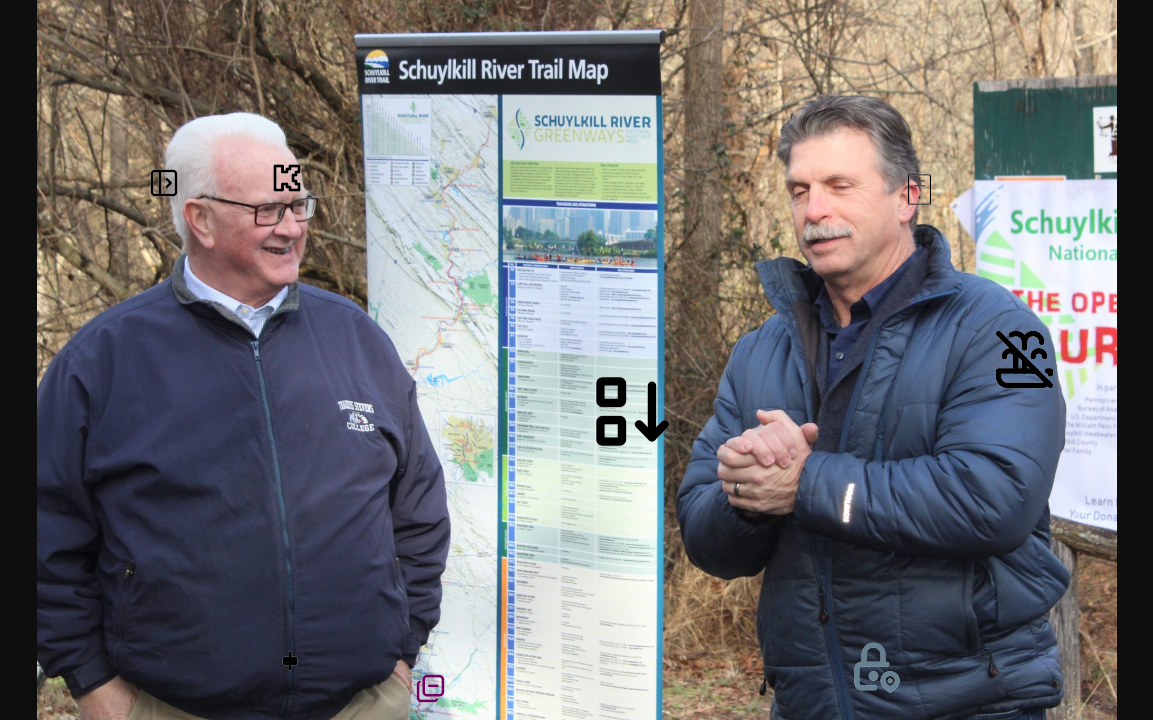 This screenshot has width=1153, height=720. I want to click on sort list items in descending order, so click(630, 411).